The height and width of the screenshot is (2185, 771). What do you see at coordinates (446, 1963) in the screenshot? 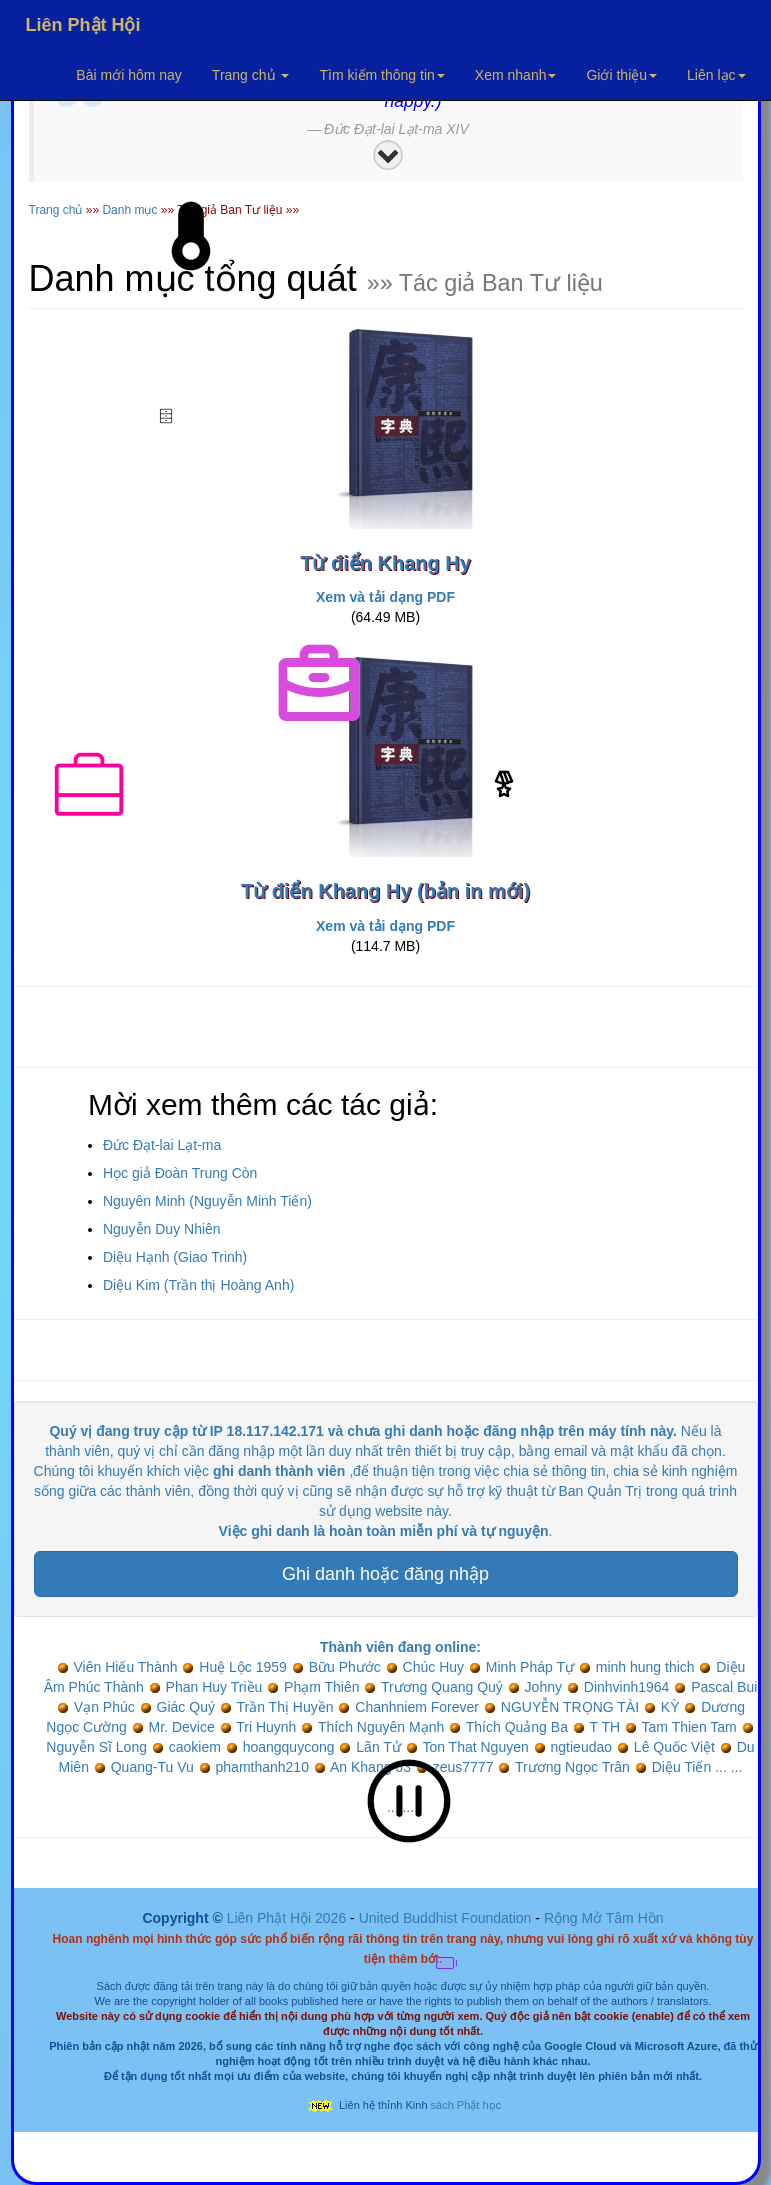
I see `indicates battery is empty or depleted` at bounding box center [446, 1963].